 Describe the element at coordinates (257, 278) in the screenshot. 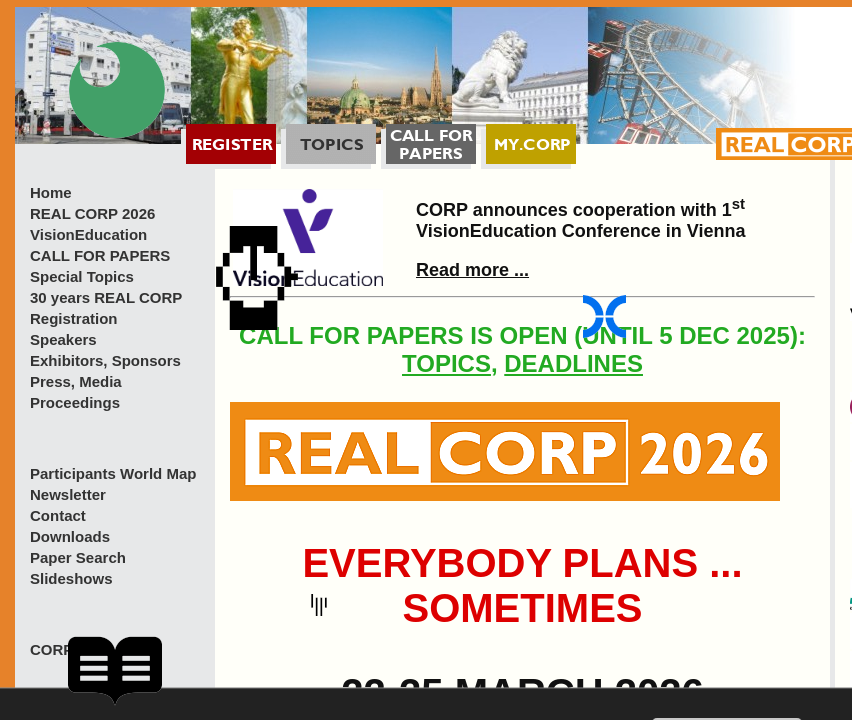

I see `visit Hackernoon website or blog` at that location.